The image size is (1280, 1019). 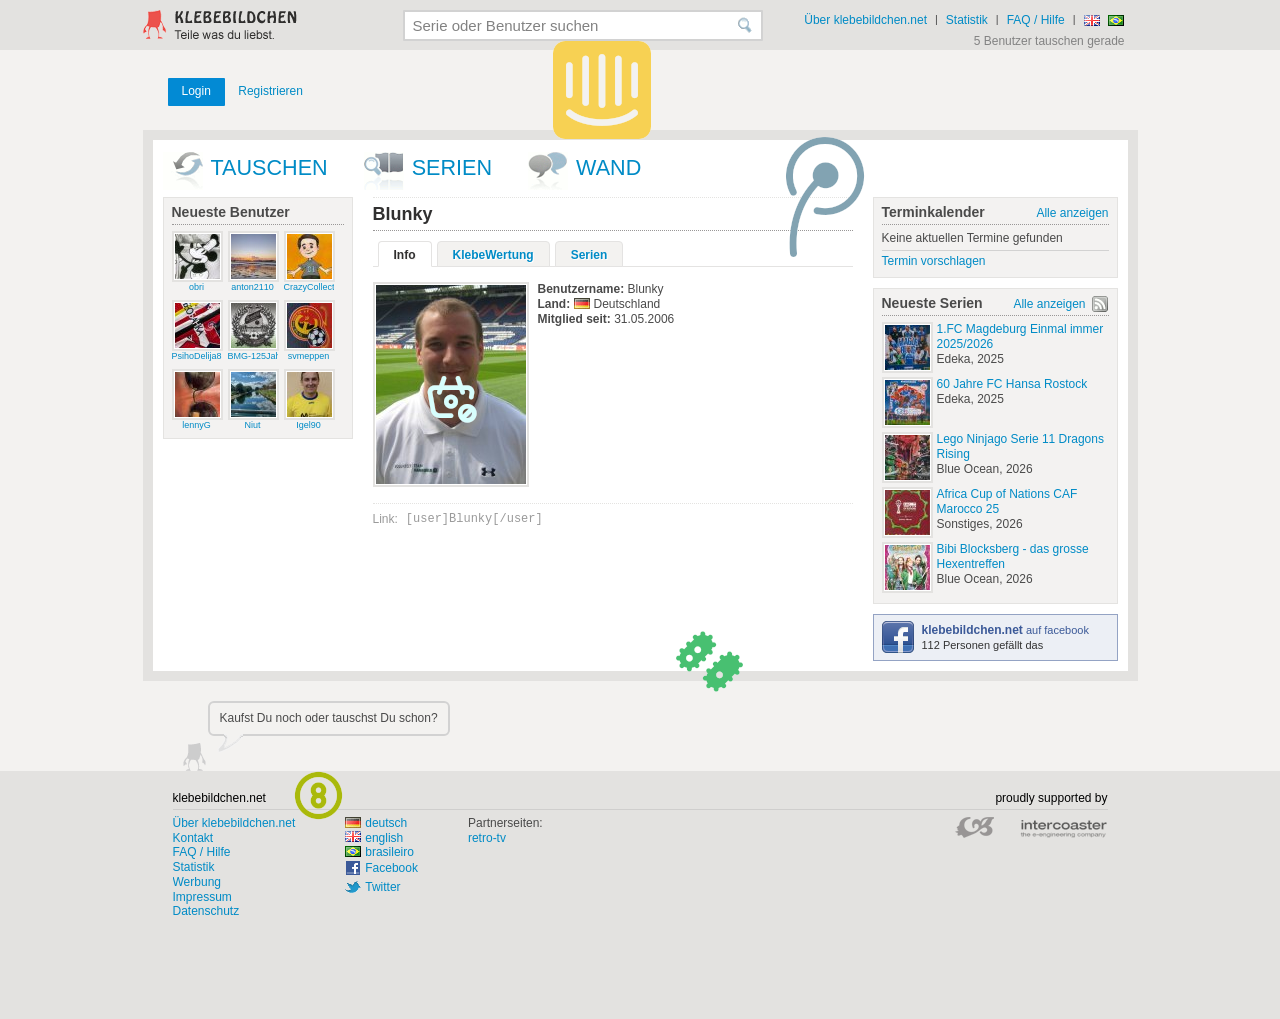 I want to click on cancel or remove shopping basket, so click(x=451, y=397).